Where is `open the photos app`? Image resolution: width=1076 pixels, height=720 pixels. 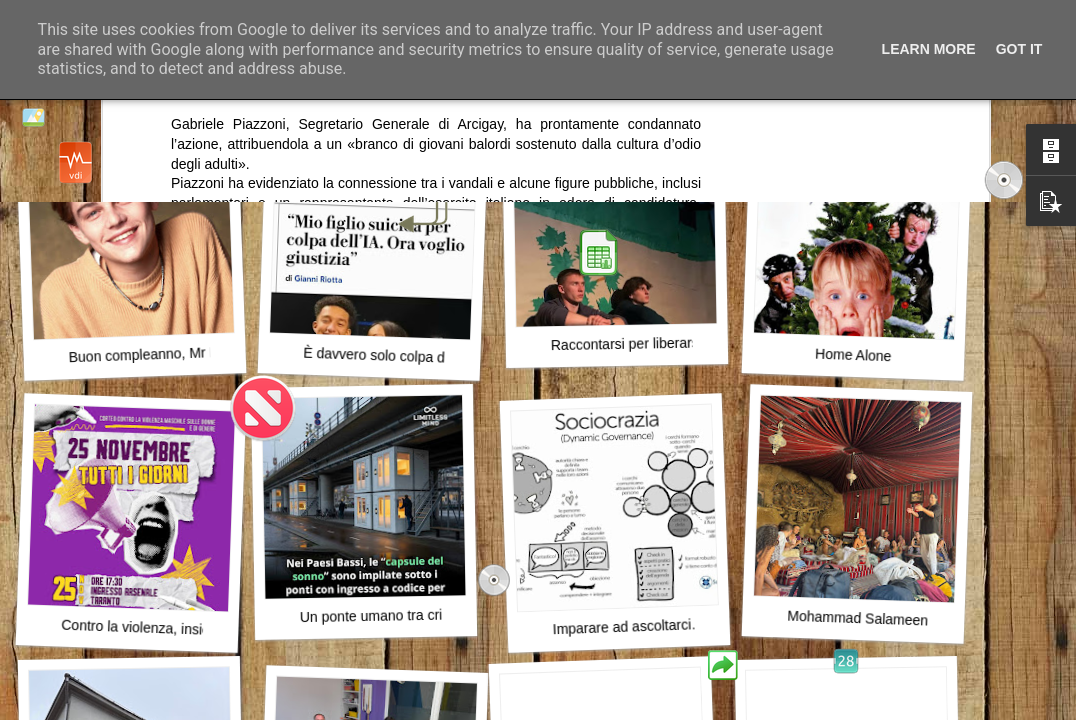
open the photos app is located at coordinates (33, 117).